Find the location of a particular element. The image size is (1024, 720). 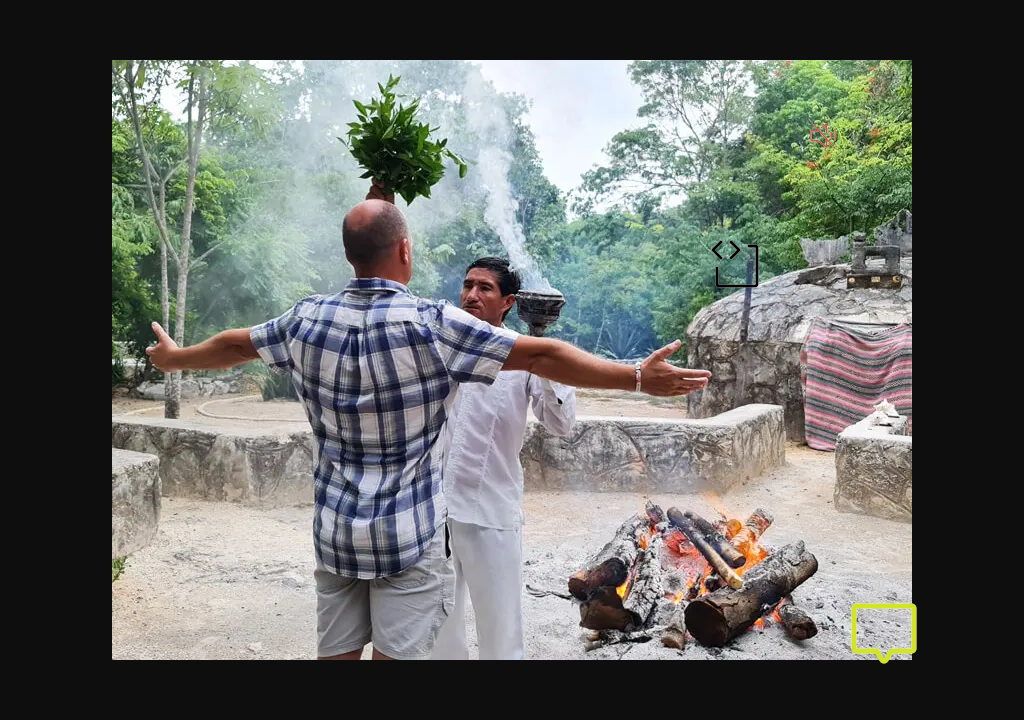

open chat or messaging is located at coordinates (884, 631).